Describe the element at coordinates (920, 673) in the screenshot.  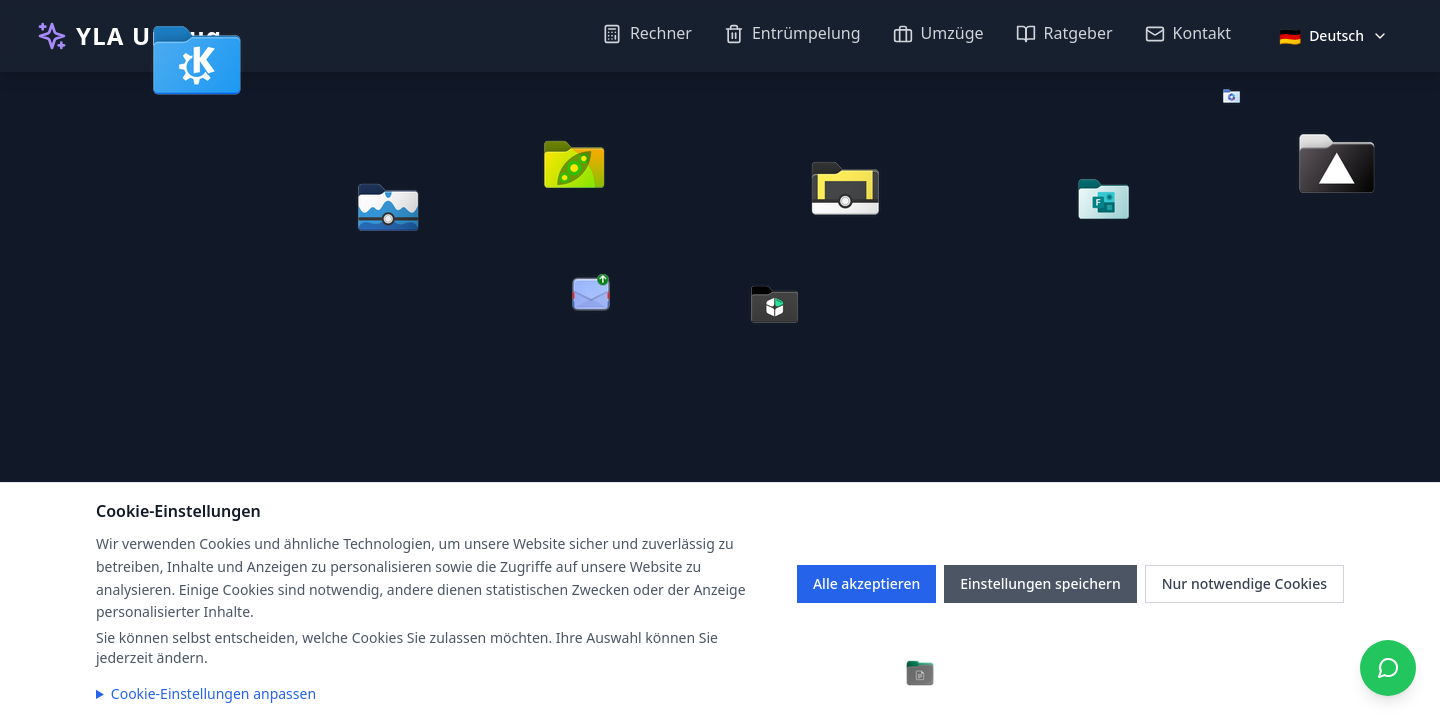
I see `open your documents folder` at that location.